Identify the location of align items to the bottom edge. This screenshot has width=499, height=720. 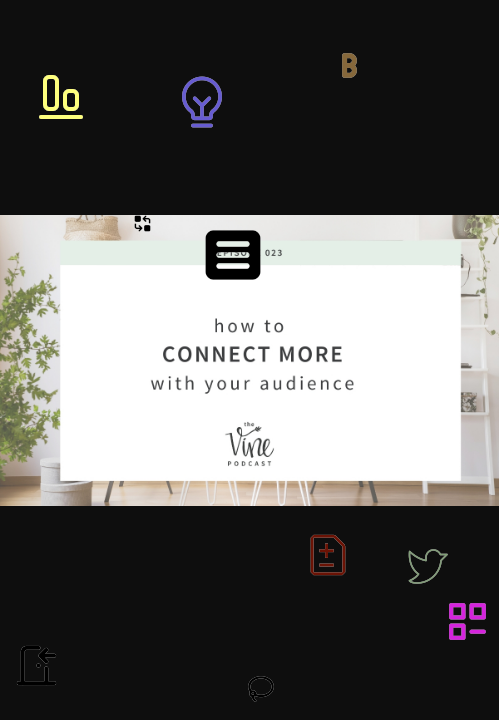
(61, 97).